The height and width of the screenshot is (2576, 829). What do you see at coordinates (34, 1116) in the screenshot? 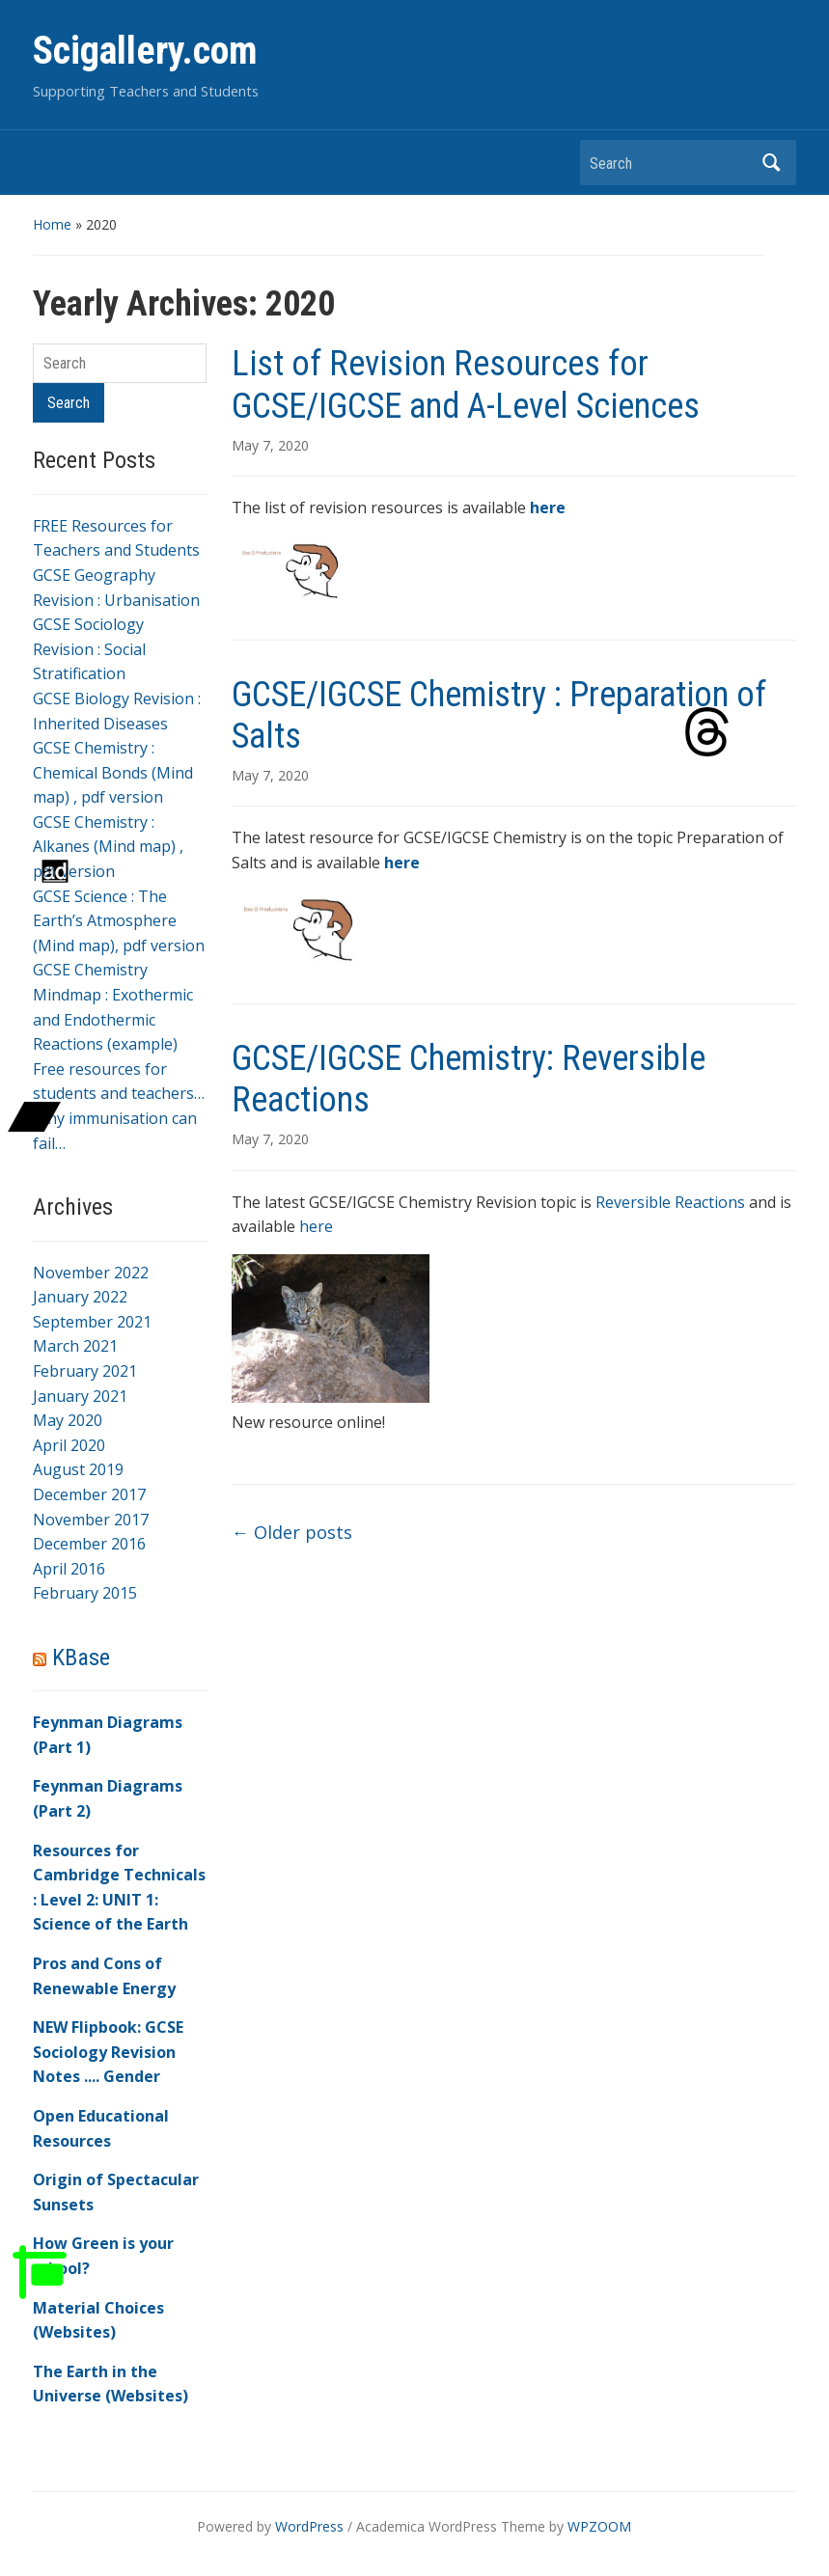
I see `open bandcamp music platform` at bounding box center [34, 1116].